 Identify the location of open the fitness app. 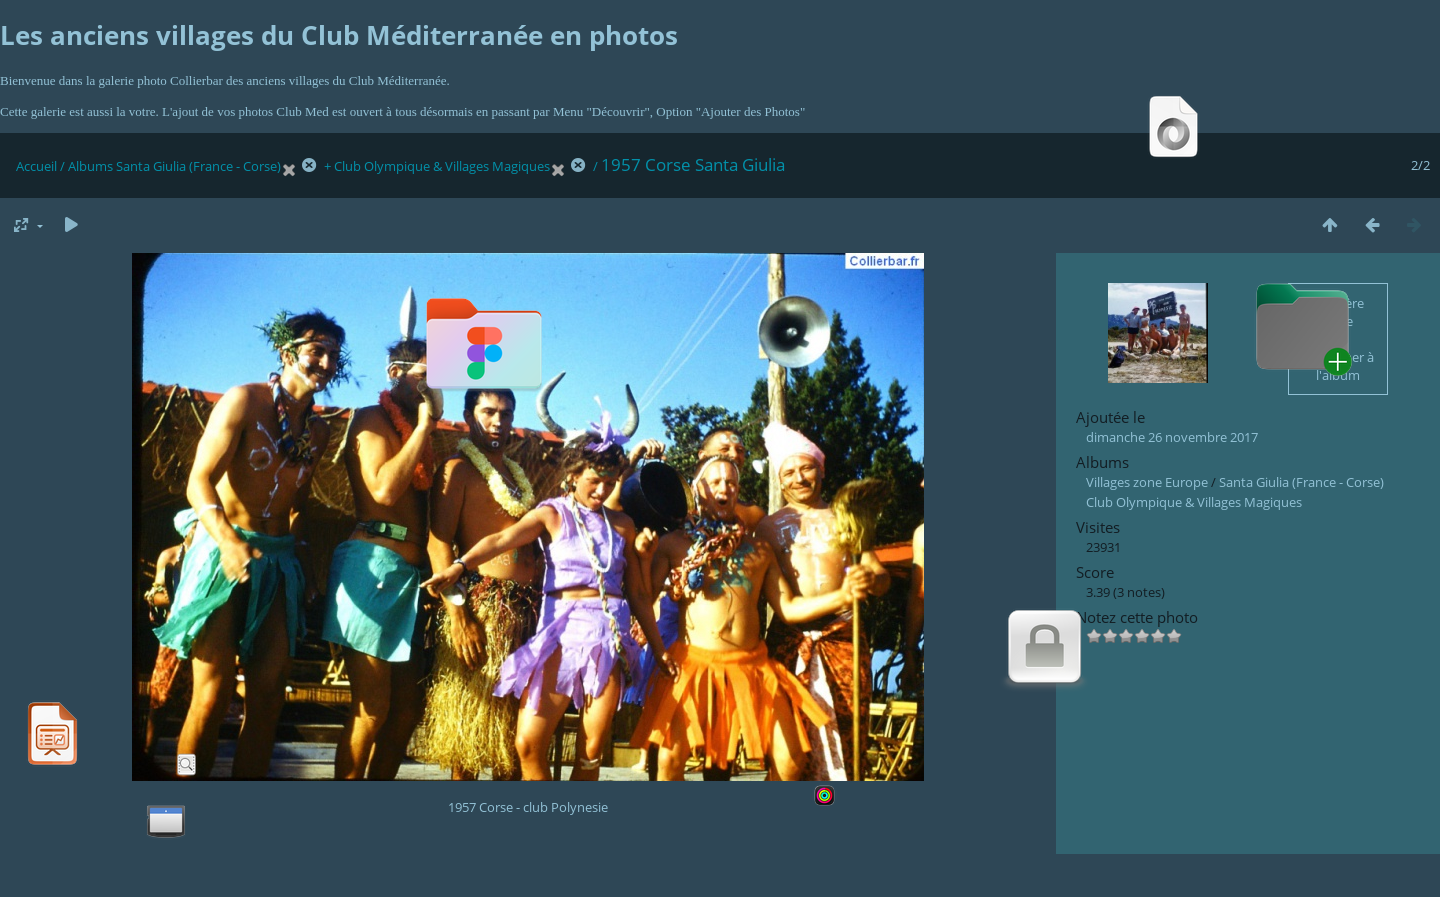
(824, 795).